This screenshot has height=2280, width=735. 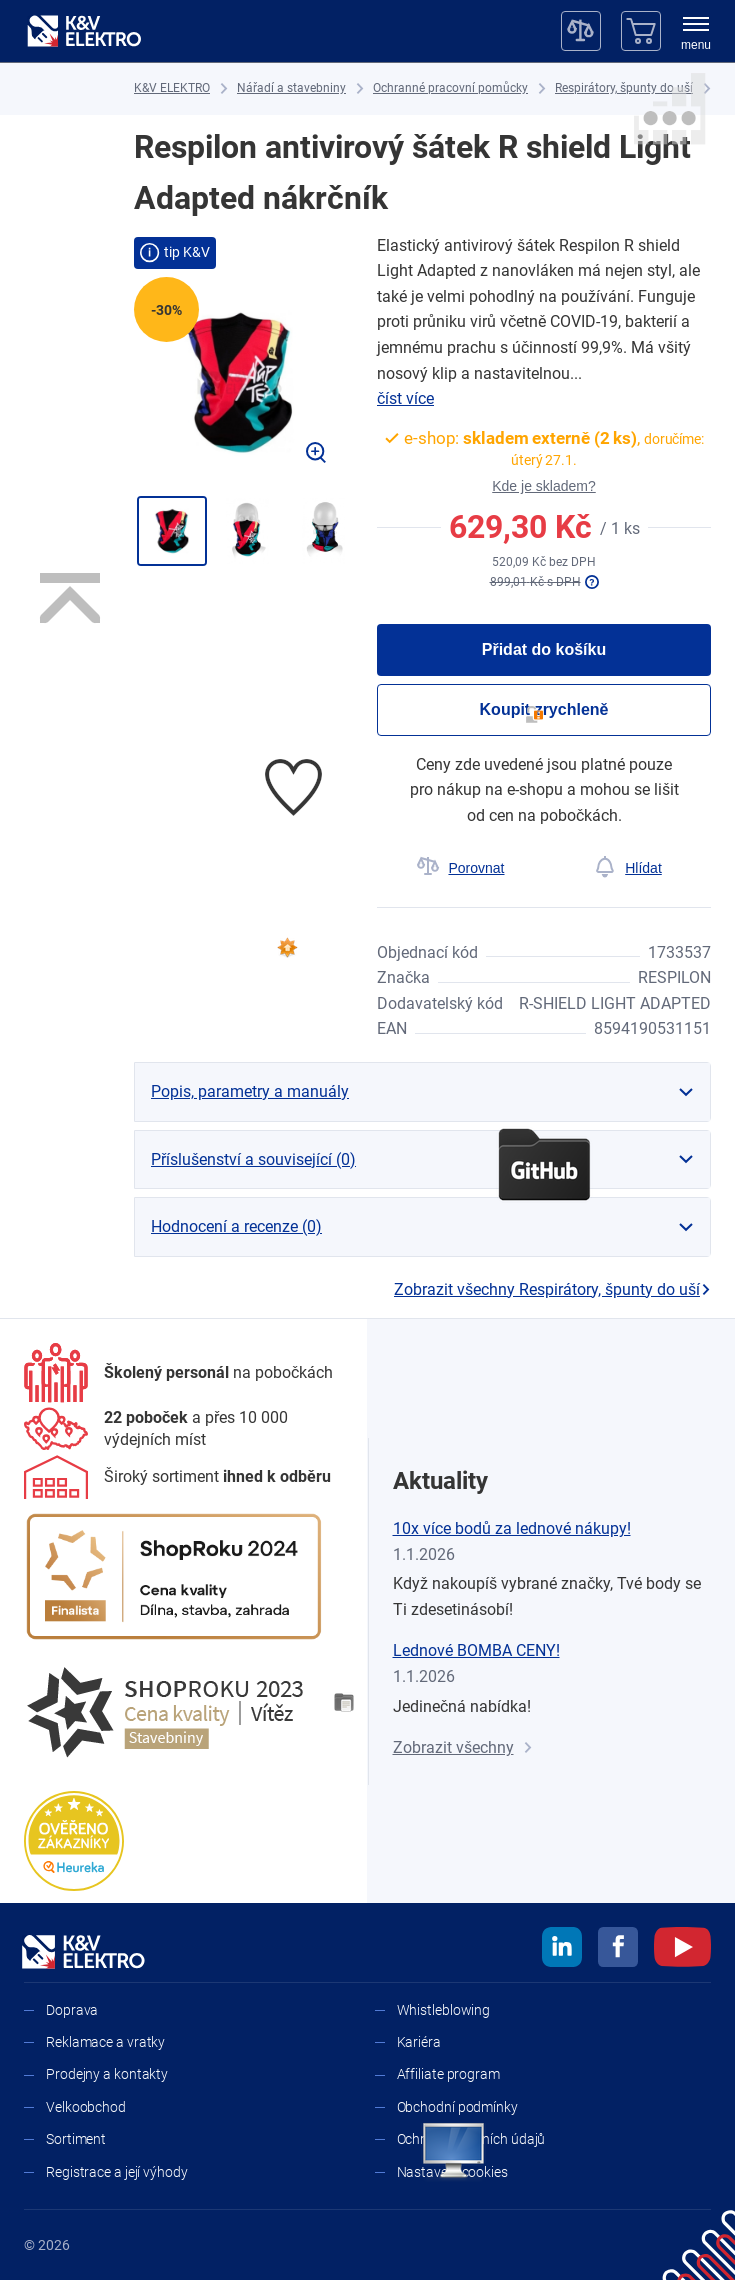 What do you see at coordinates (70, 598) in the screenshot?
I see `scroll to top of page` at bounding box center [70, 598].